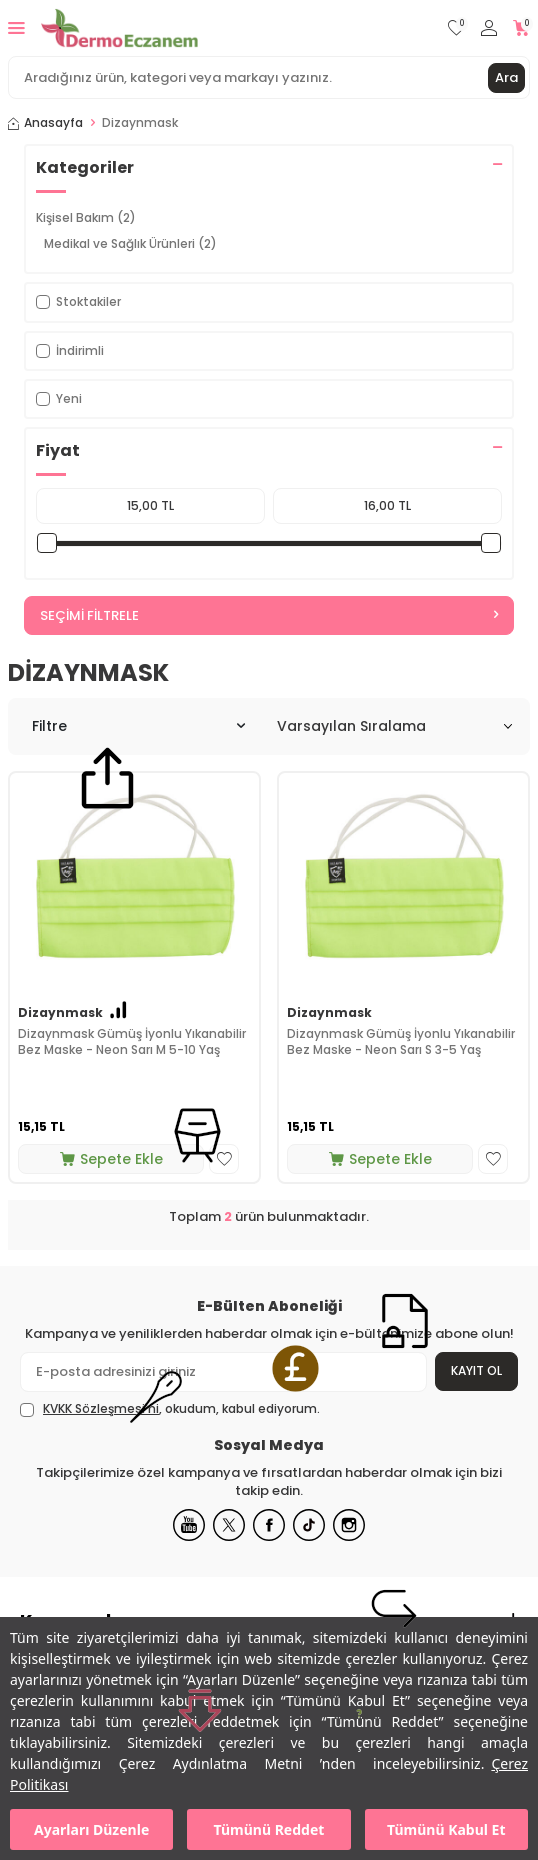 Image resolution: width=538 pixels, height=1860 pixels. Describe the element at coordinates (359, 1713) in the screenshot. I see `access help or support information` at that location.